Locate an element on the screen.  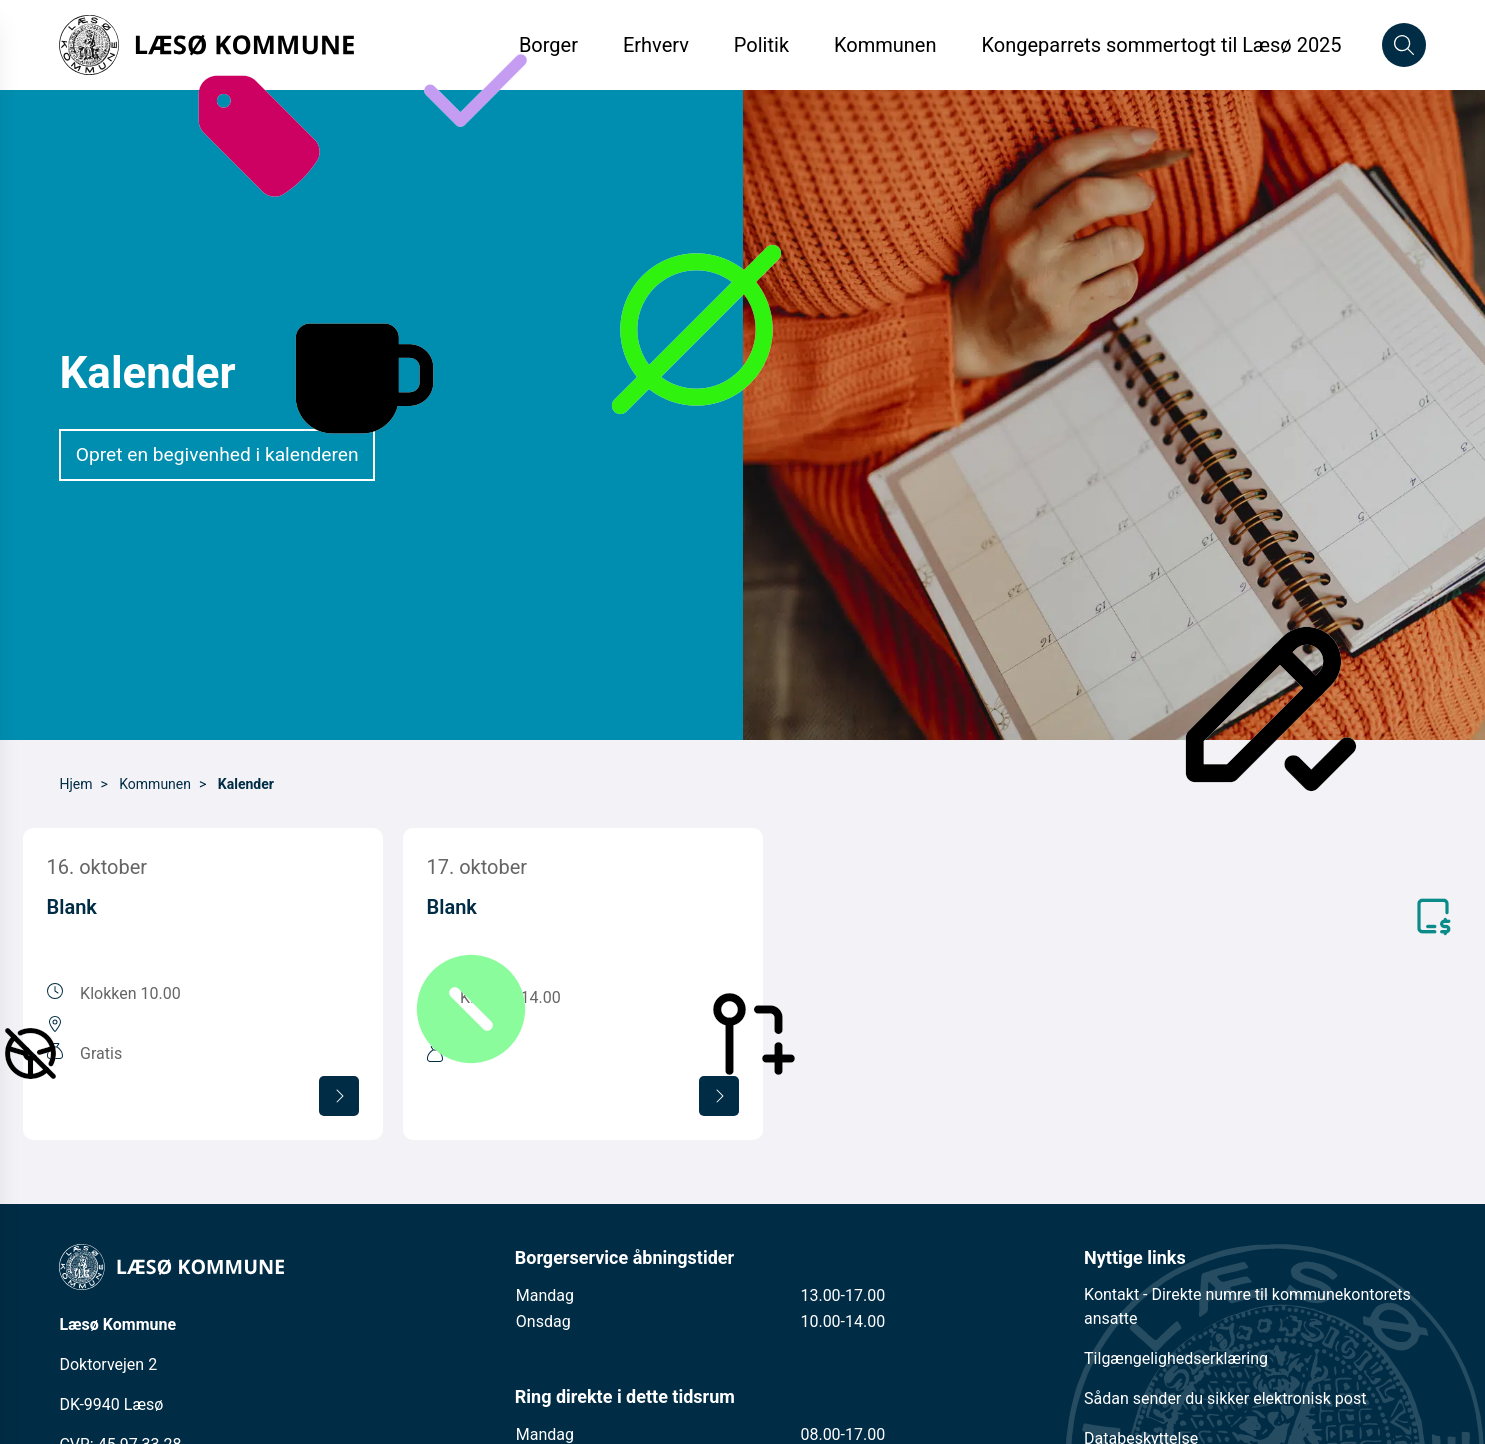
confirm or submit an action is located at coordinates (472, 90).